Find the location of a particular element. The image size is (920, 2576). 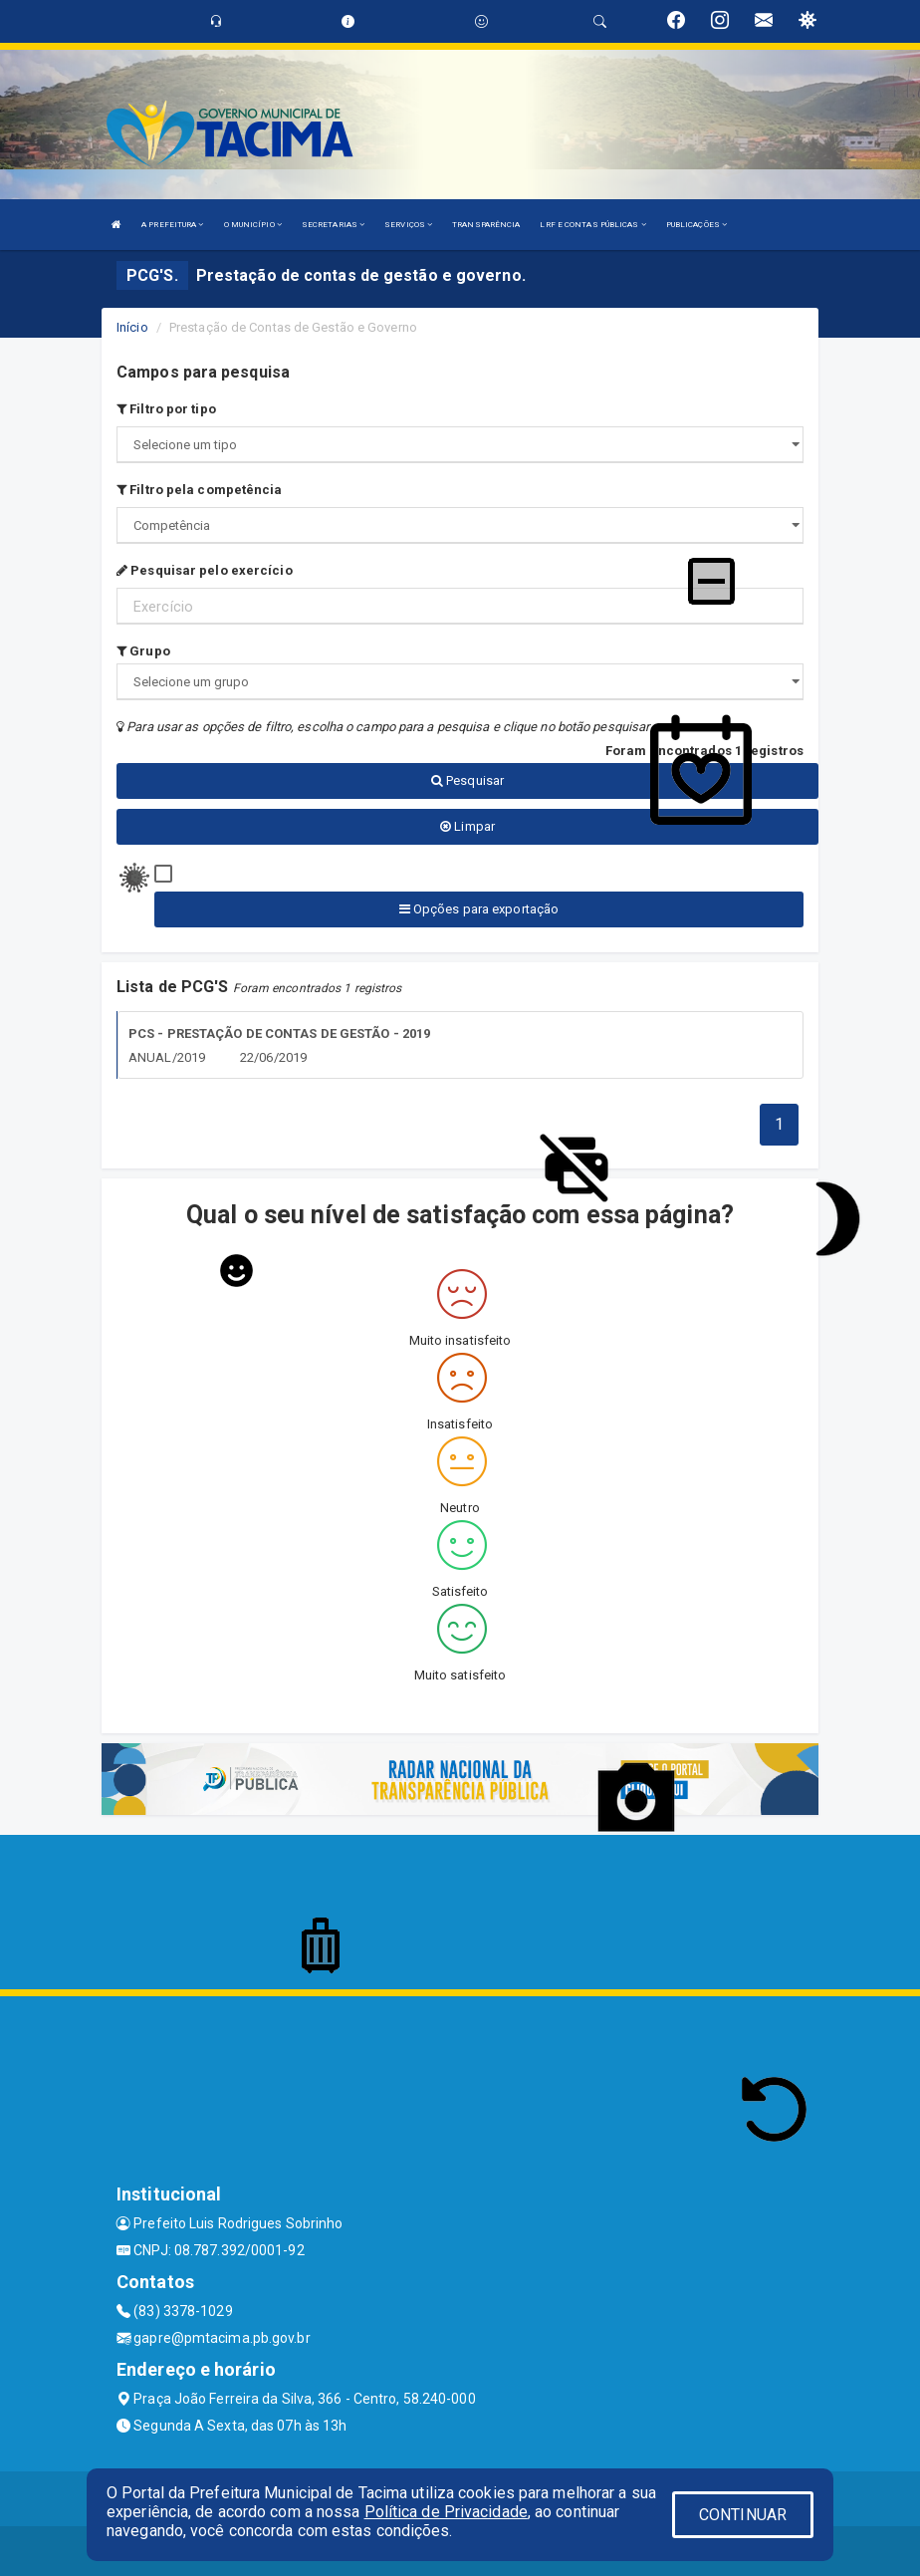

add an emoji or reaction is located at coordinates (236, 1270).